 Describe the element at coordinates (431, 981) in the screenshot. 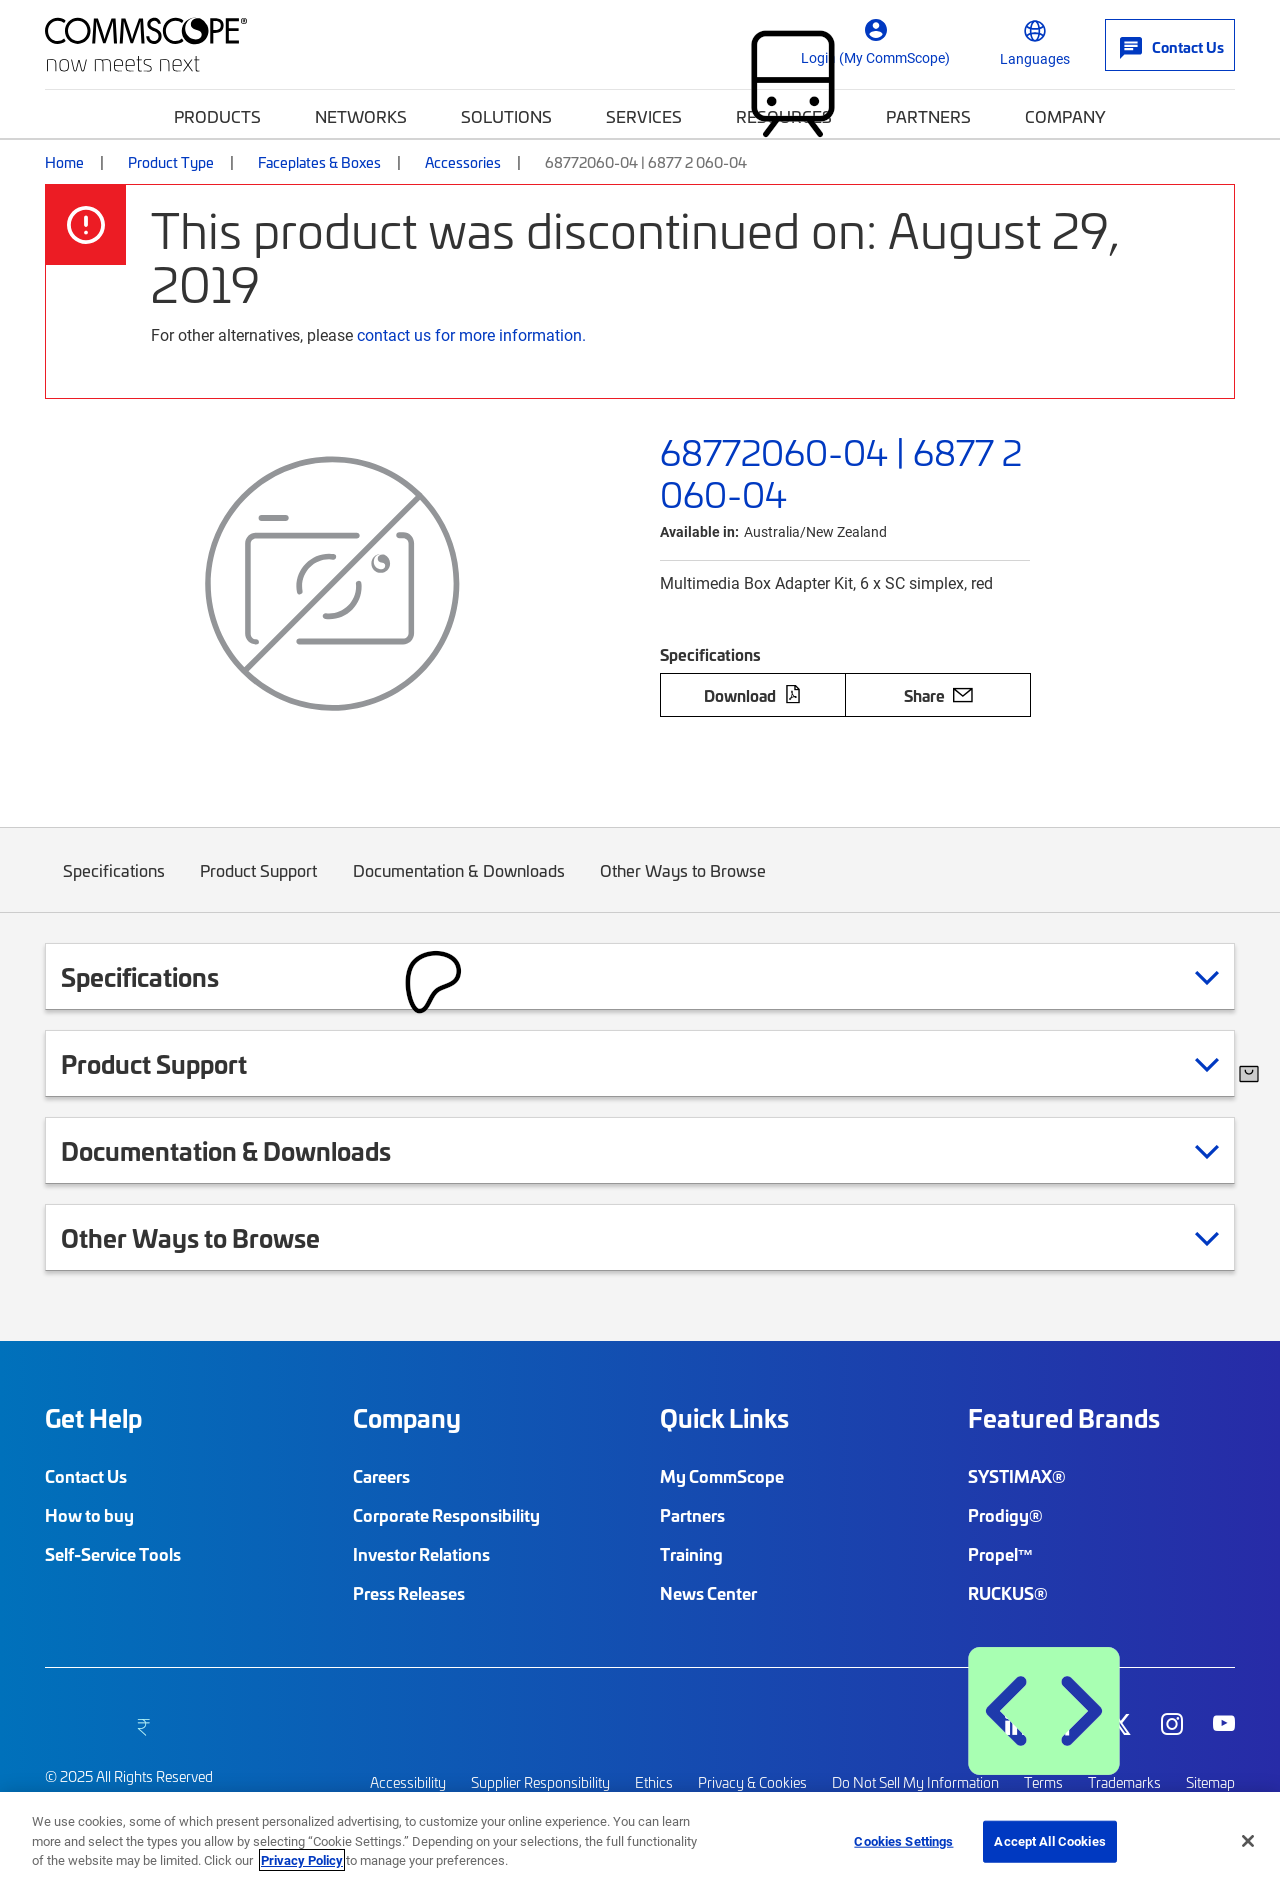

I see `visit patreon page` at that location.